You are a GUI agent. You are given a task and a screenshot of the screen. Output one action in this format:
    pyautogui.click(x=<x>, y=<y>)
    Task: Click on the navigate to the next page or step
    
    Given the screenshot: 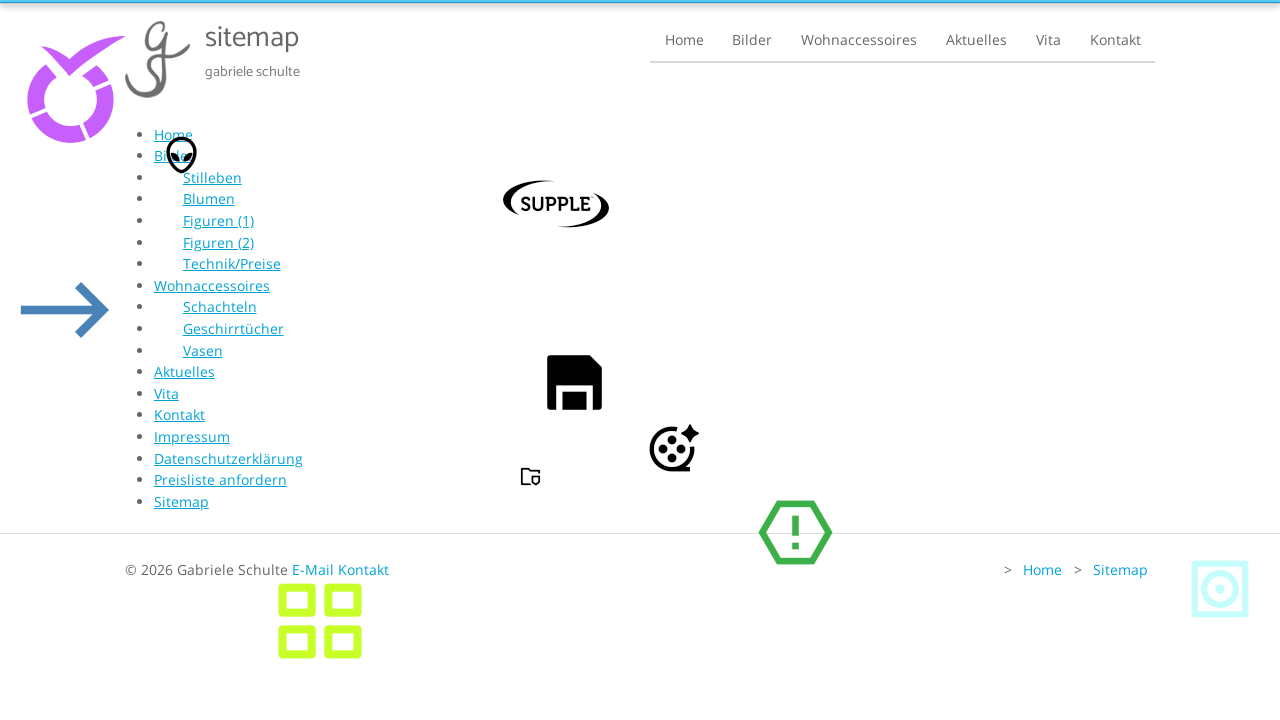 What is the action you would take?
    pyautogui.click(x=65, y=310)
    